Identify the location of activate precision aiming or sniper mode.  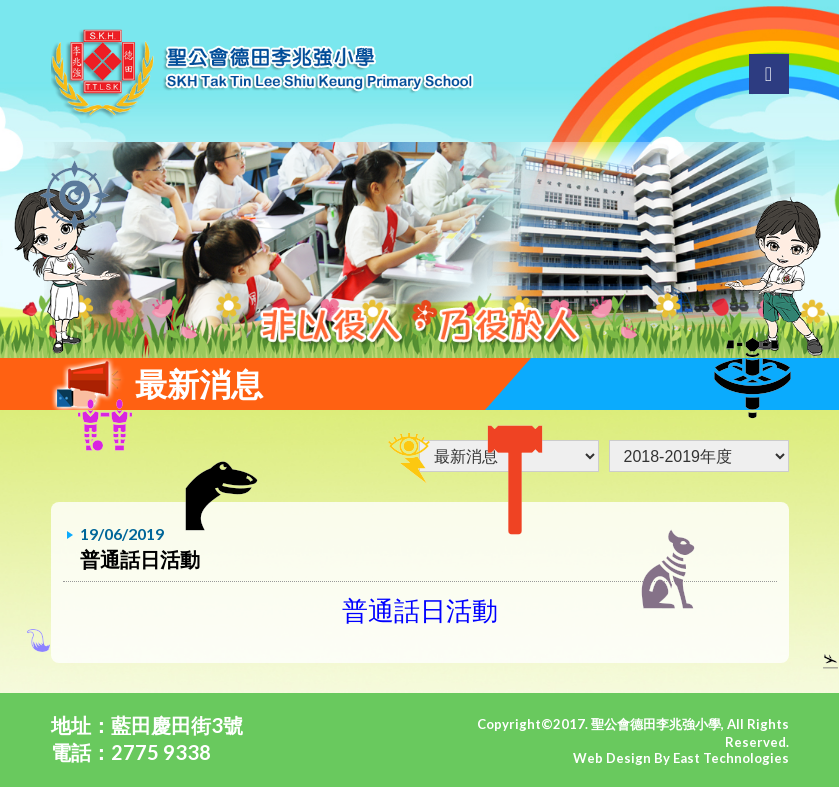
(74, 196).